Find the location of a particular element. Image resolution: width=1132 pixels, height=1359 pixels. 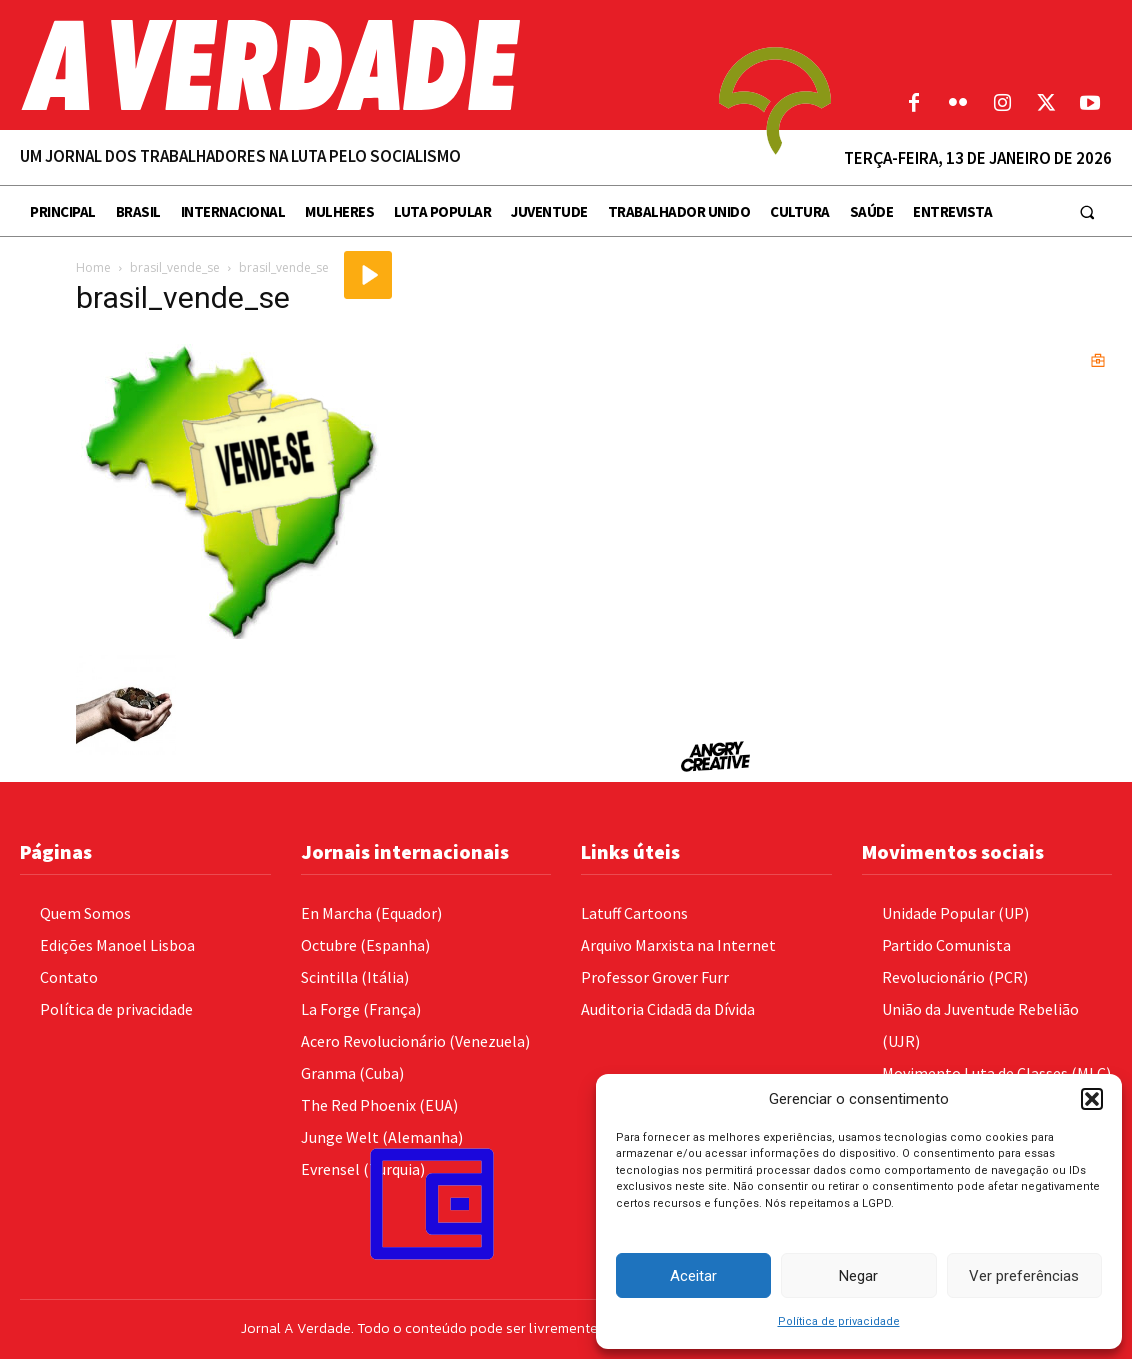

play video content is located at coordinates (368, 275).